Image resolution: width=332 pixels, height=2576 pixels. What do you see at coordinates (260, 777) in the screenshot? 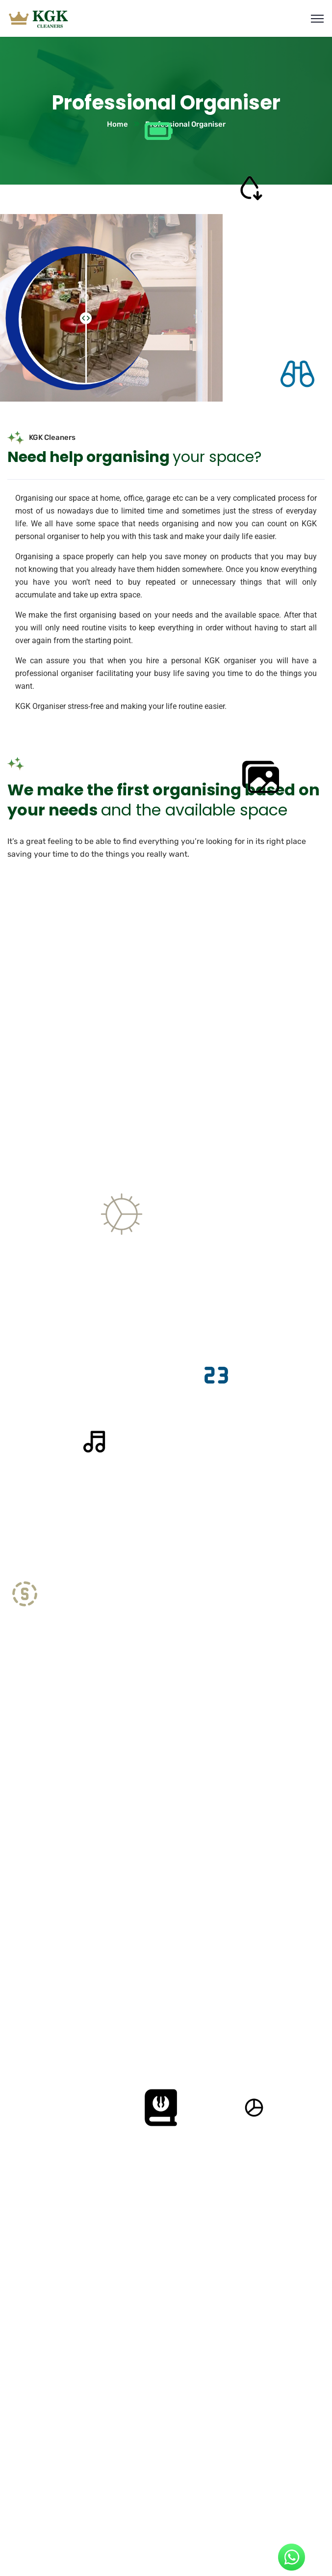
I see `view photo gallery` at bounding box center [260, 777].